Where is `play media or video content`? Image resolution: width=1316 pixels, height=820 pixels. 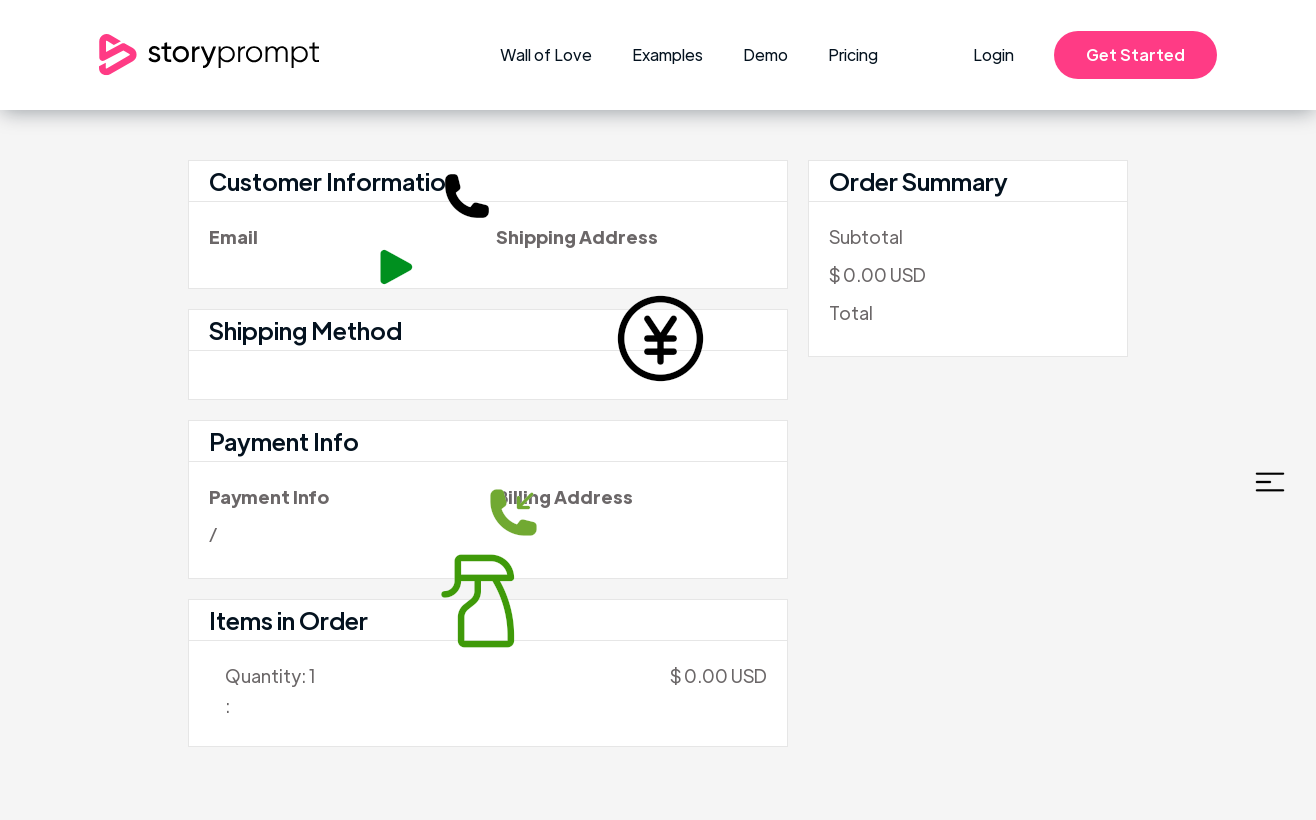
play media or video content is located at coordinates (396, 267).